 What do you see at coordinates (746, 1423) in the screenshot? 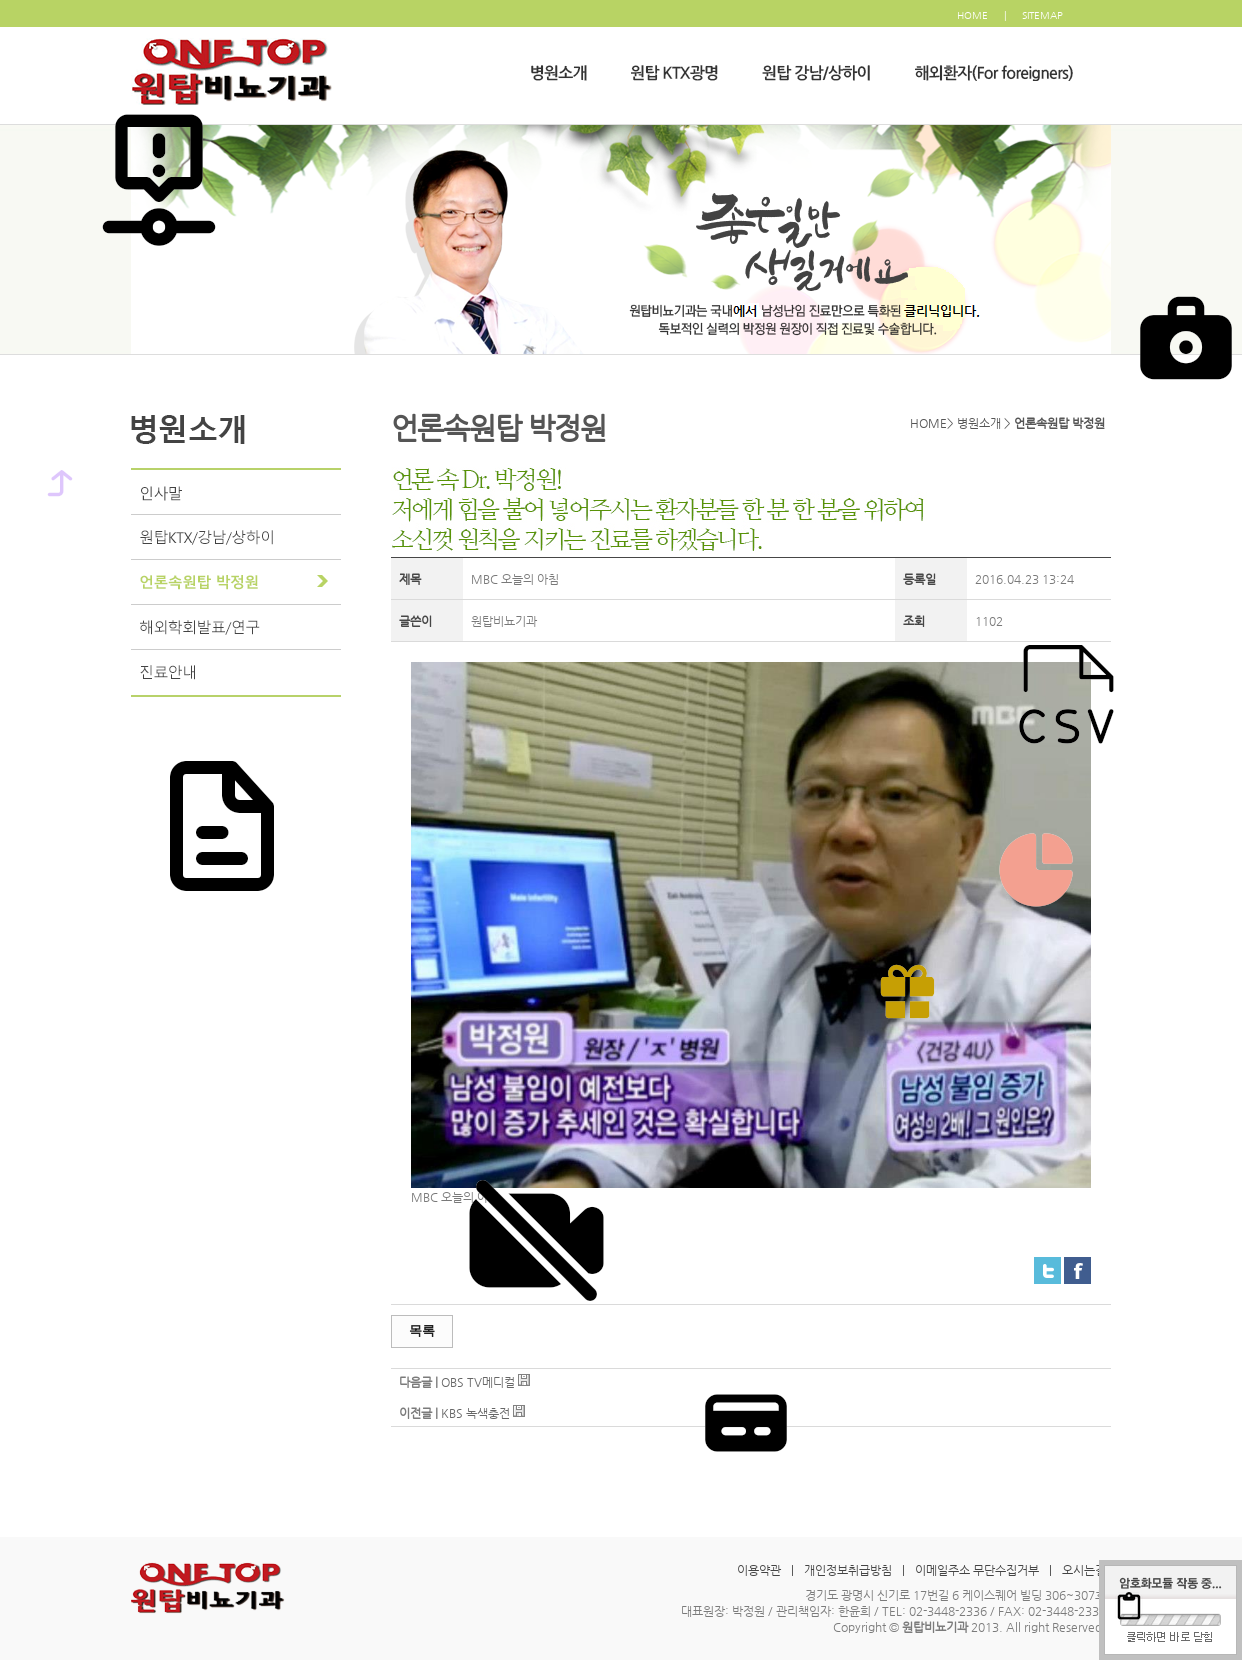
I see `manage payment methods` at bounding box center [746, 1423].